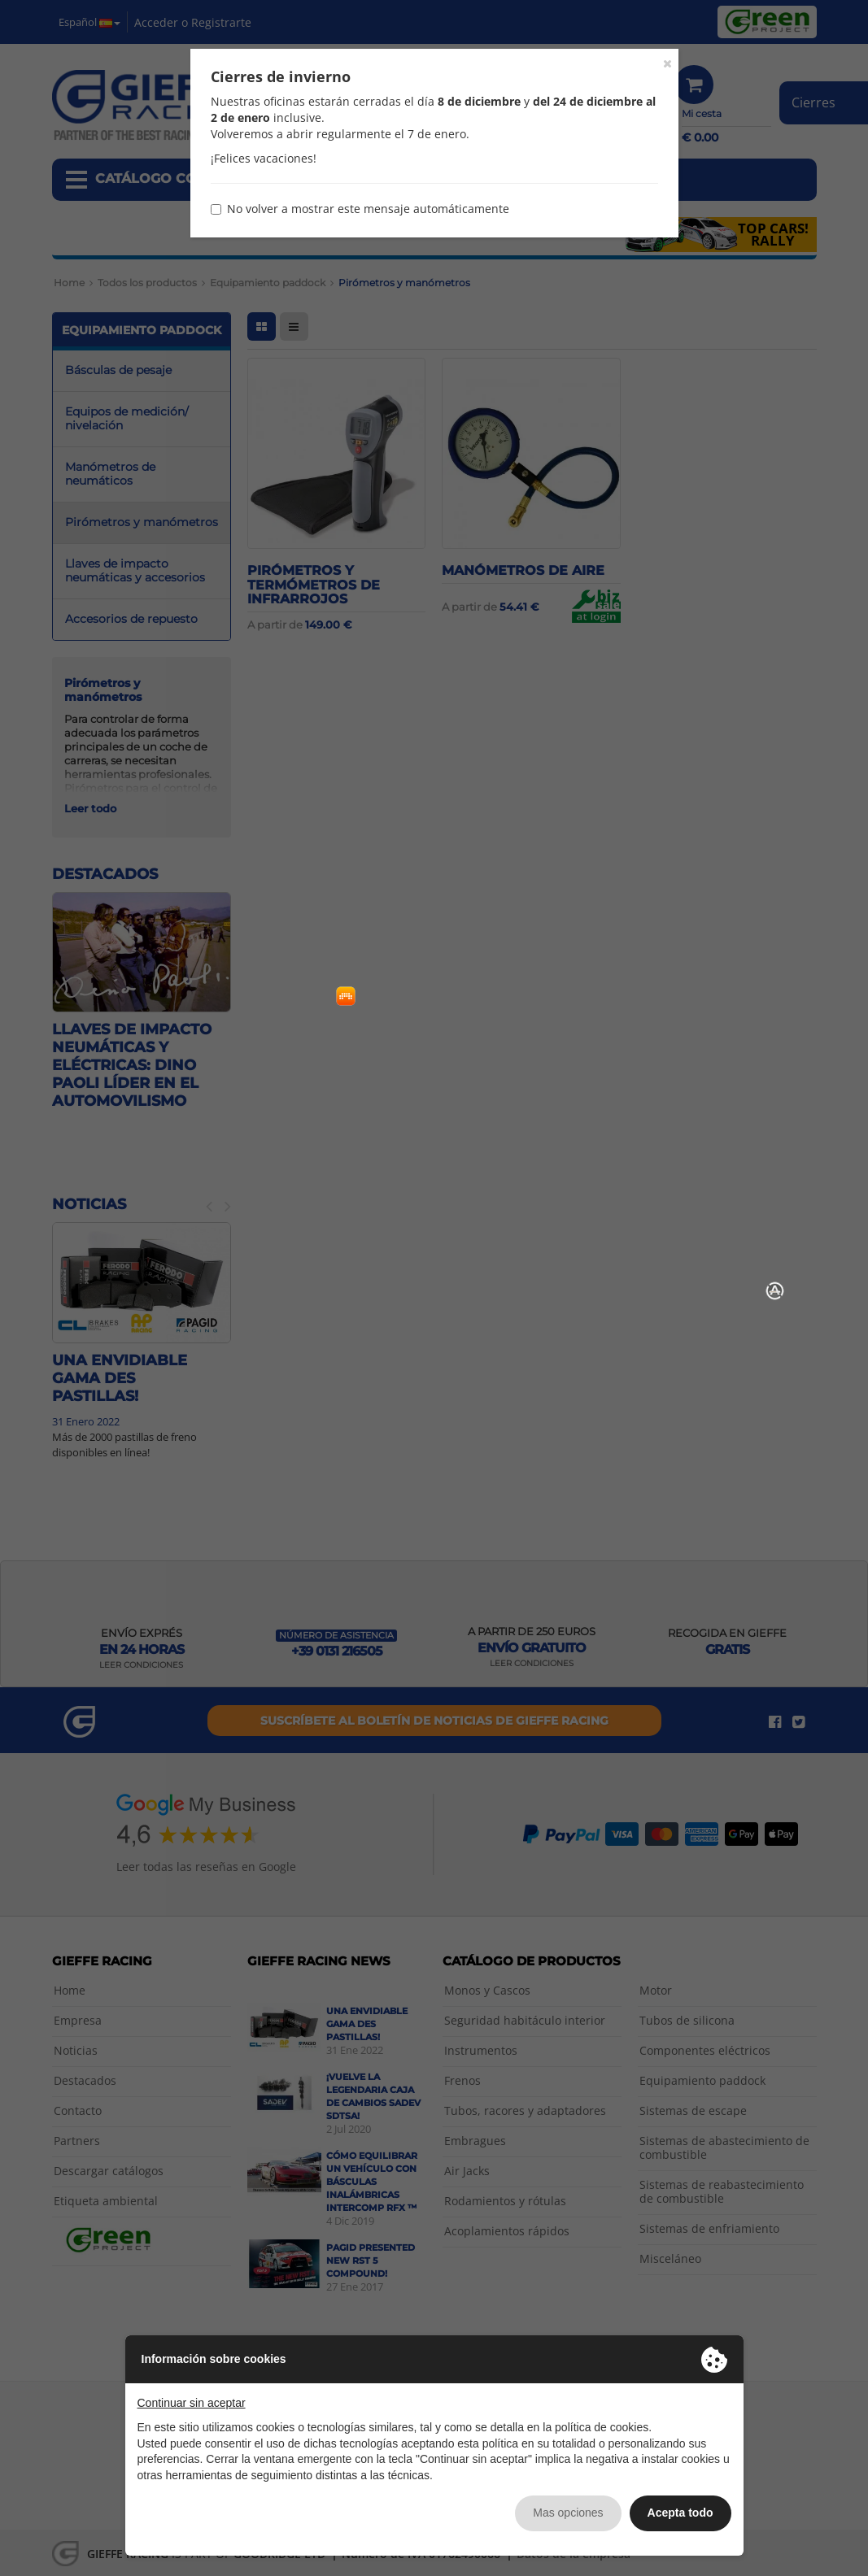 This screenshot has height=2576, width=868. Describe the element at coordinates (346, 996) in the screenshot. I see `open bitwig studio music production software` at that location.